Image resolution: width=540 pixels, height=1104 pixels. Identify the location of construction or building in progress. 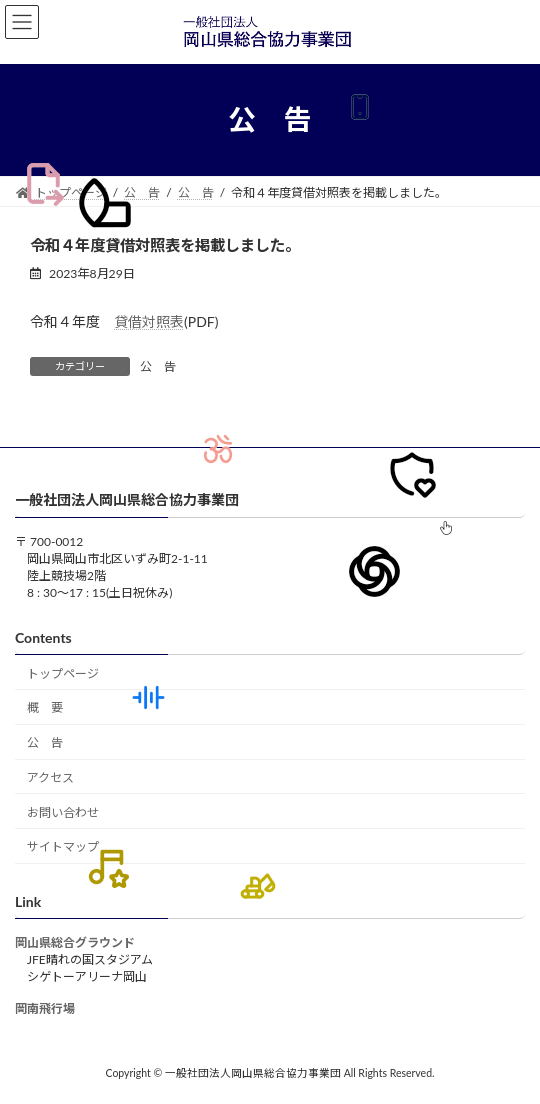
(258, 886).